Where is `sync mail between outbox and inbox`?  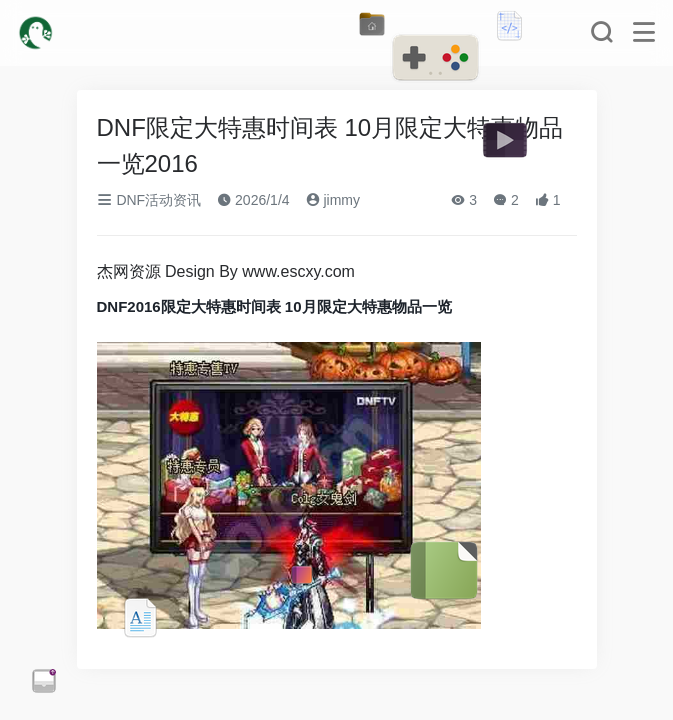
sync mail between outbox and inbox is located at coordinates (44, 681).